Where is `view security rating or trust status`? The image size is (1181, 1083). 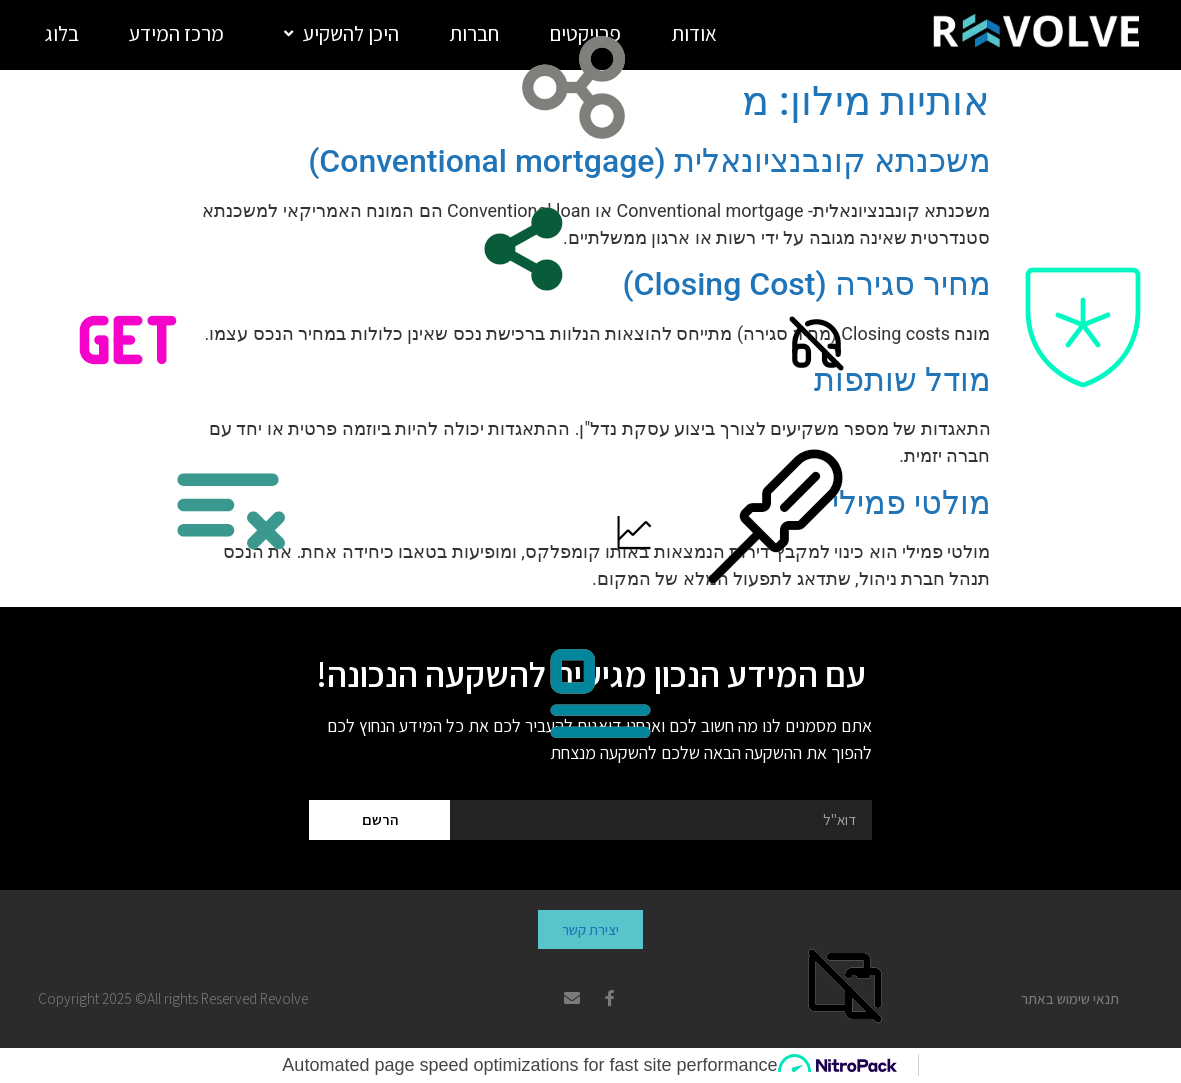
view security rating or trust status is located at coordinates (1083, 320).